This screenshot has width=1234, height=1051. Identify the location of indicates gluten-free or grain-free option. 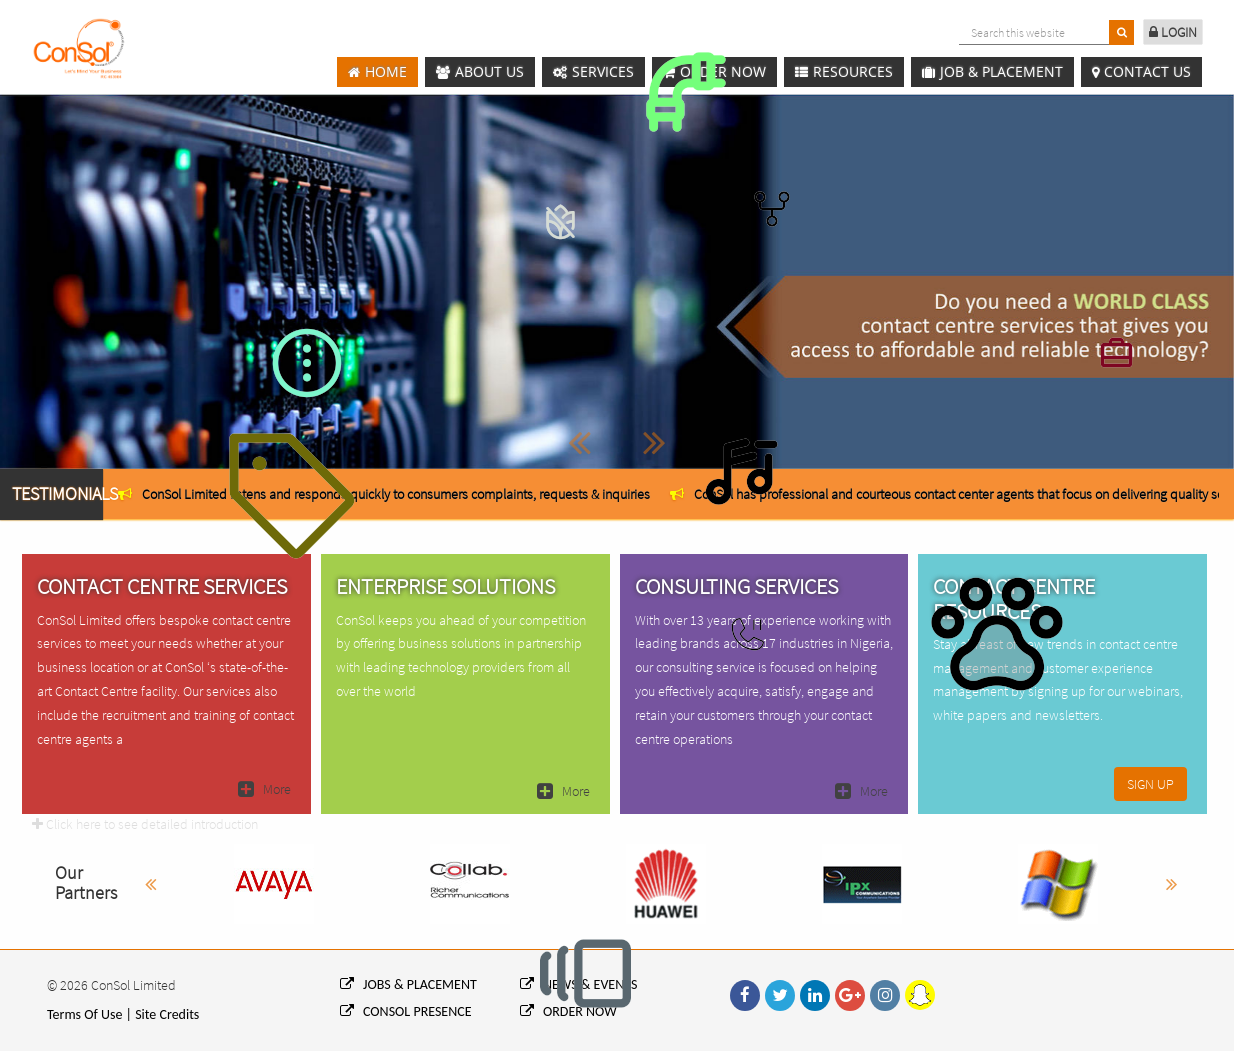
(560, 222).